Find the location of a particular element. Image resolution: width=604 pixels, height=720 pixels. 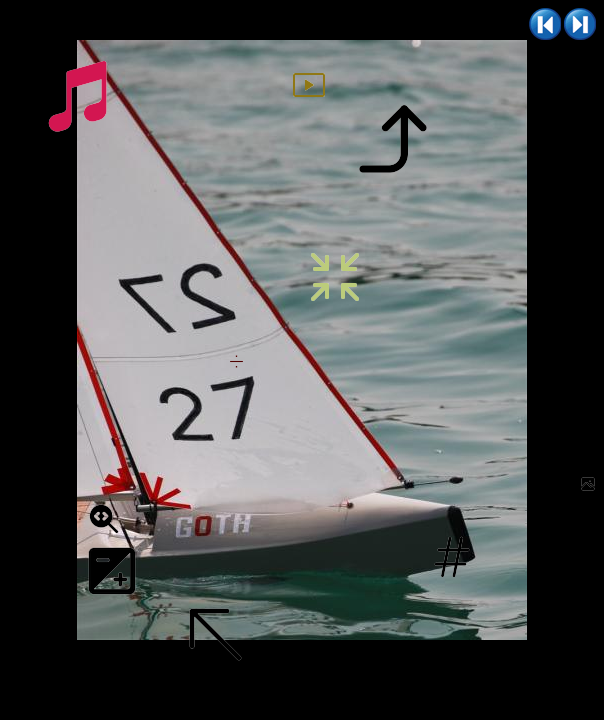

access music library or player is located at coordinates (79, 96).